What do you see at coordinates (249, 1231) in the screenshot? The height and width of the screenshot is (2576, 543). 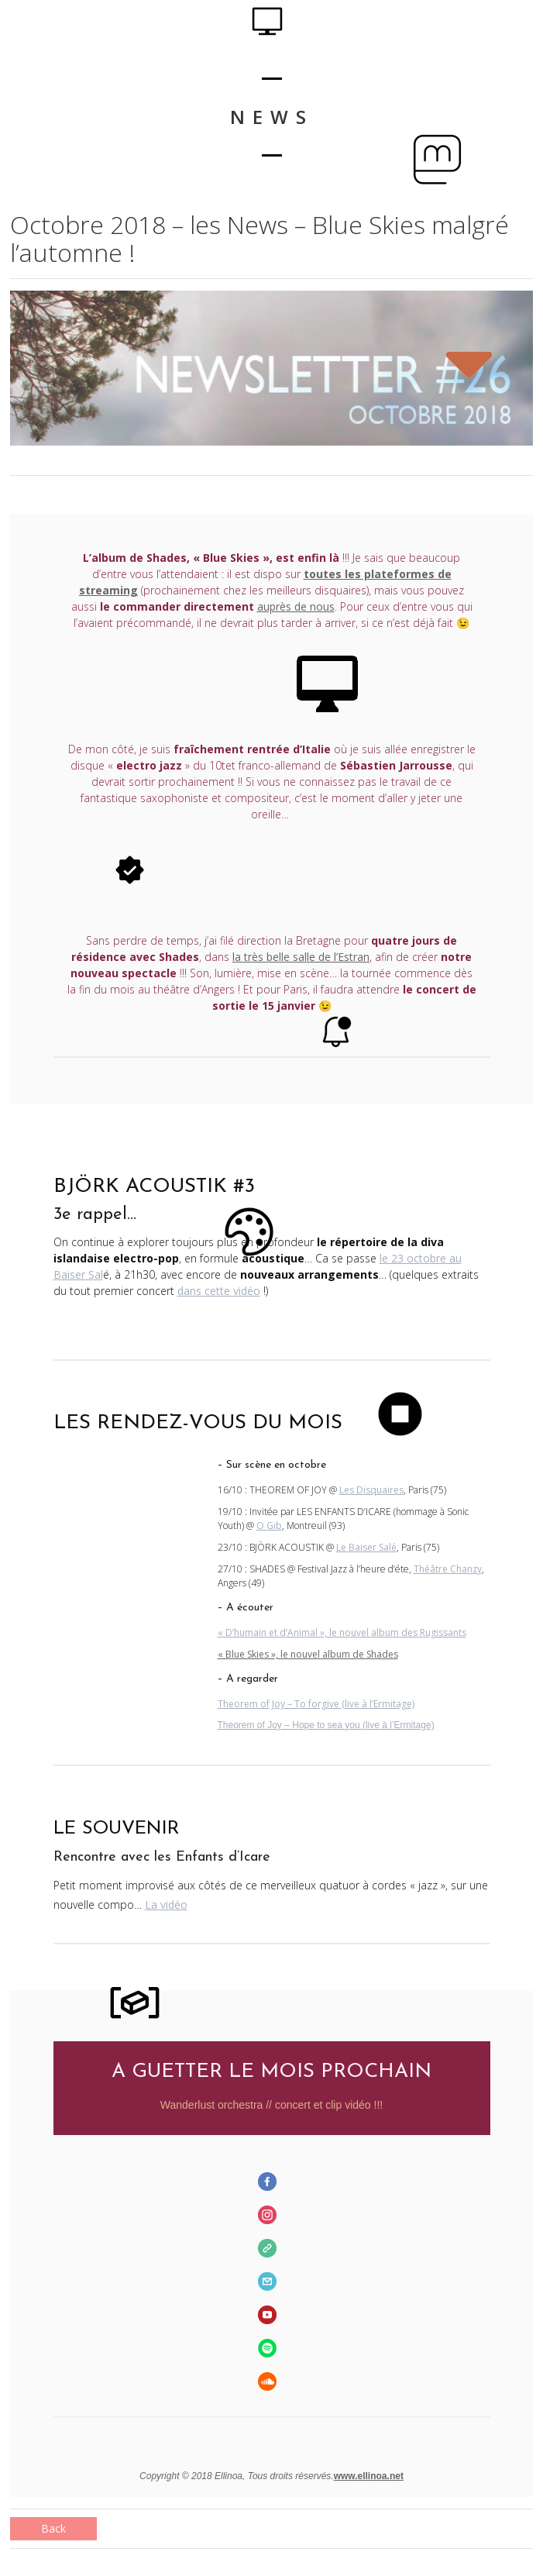 I see `open color picker or palette` at bounding box center [249, 1231].